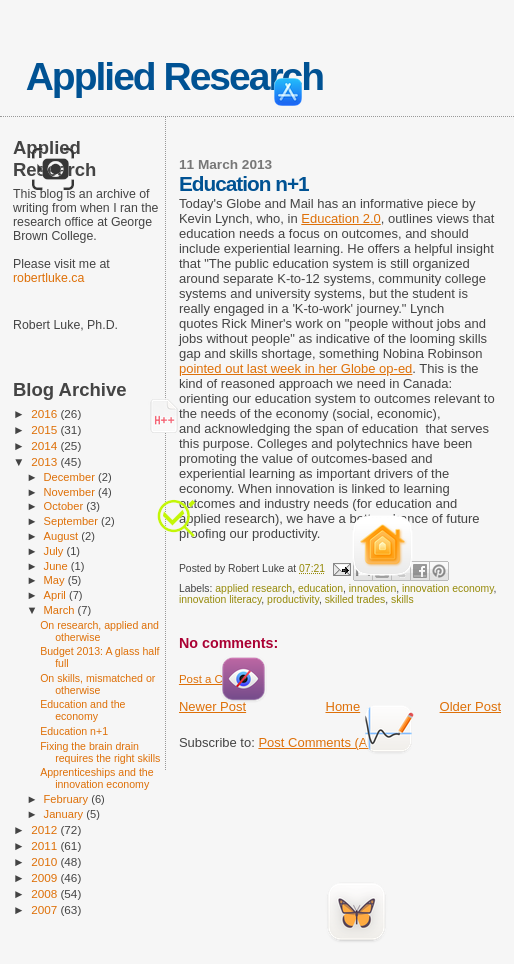 The image size is (514, 964). What do you see at coordinates (53, 169) in the screenshot?
I see `start screen recording with Kooha` at bounding box center [53, 169].